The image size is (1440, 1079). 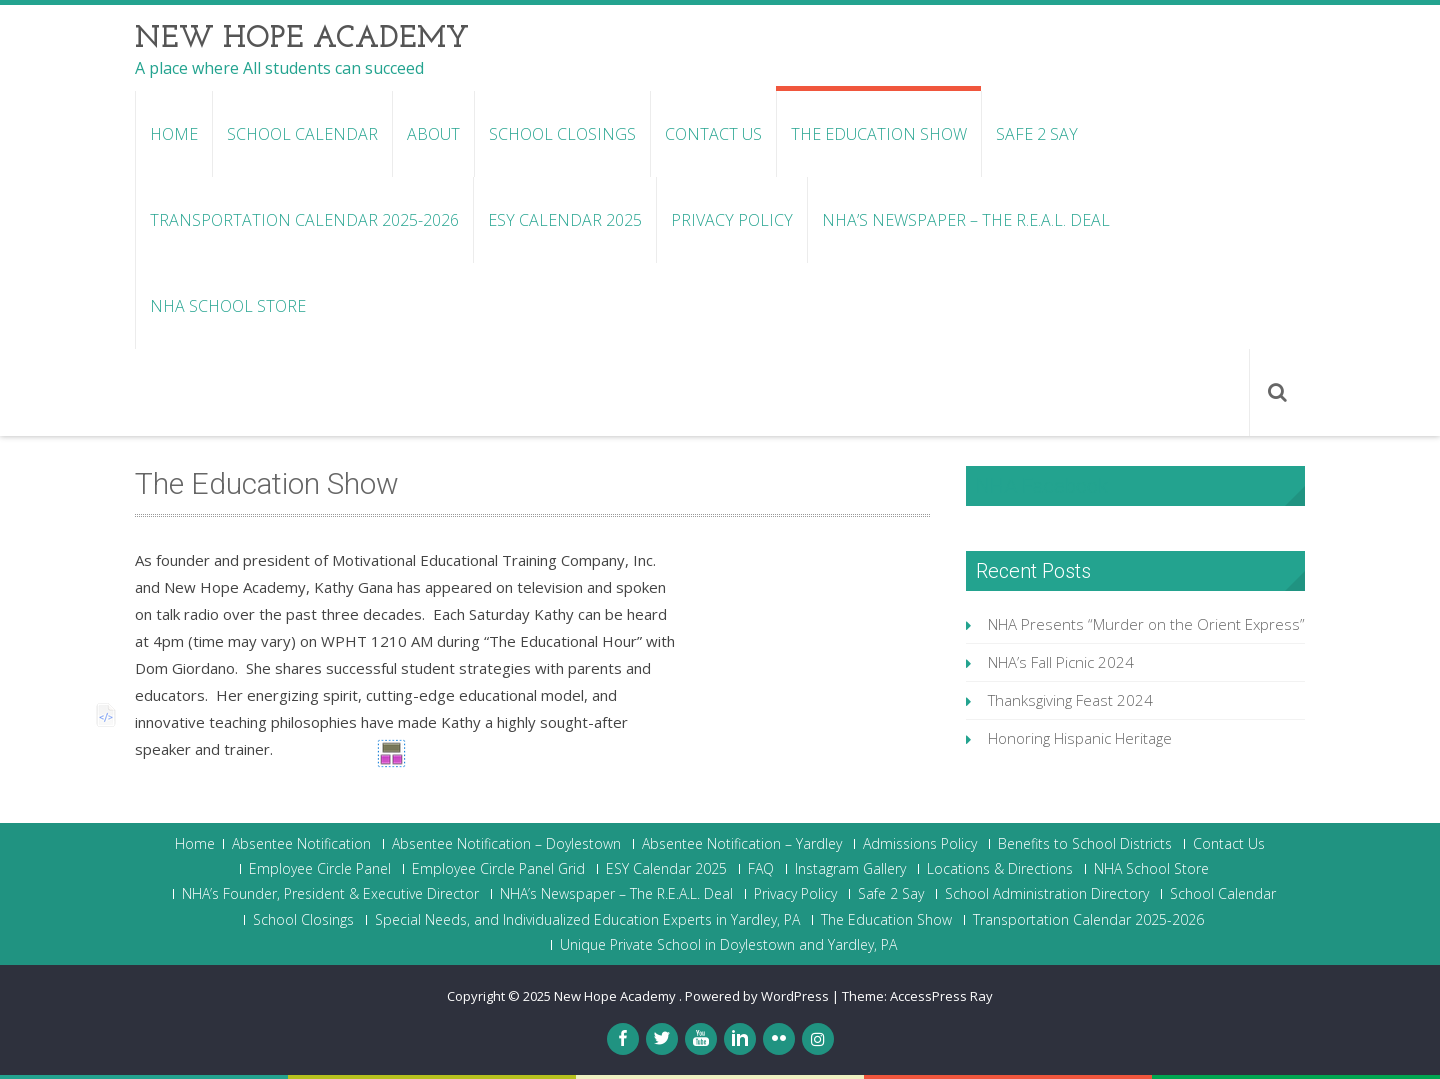 What do you see at coordinates (106, 715) in the screenshot?
I see `indicates an HTML or web page file` at bounding box center [106, 715].